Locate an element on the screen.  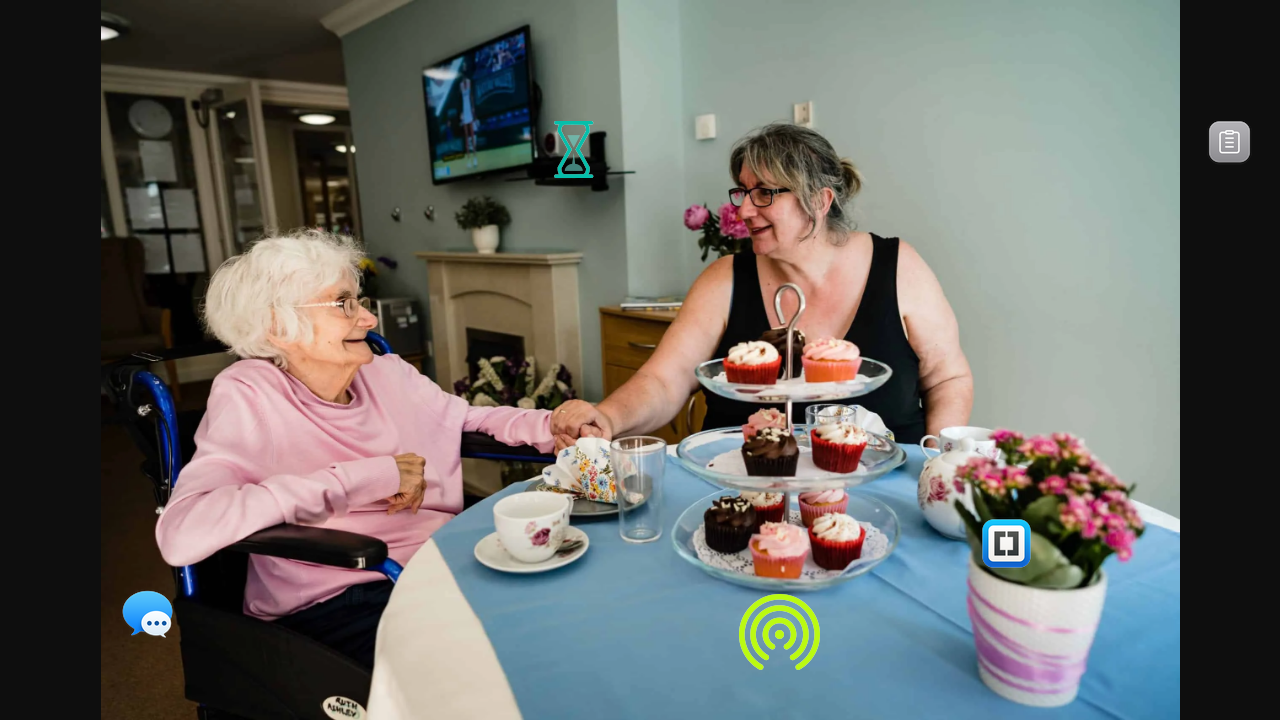
access screen time settings is located at coordinates (575, 149).